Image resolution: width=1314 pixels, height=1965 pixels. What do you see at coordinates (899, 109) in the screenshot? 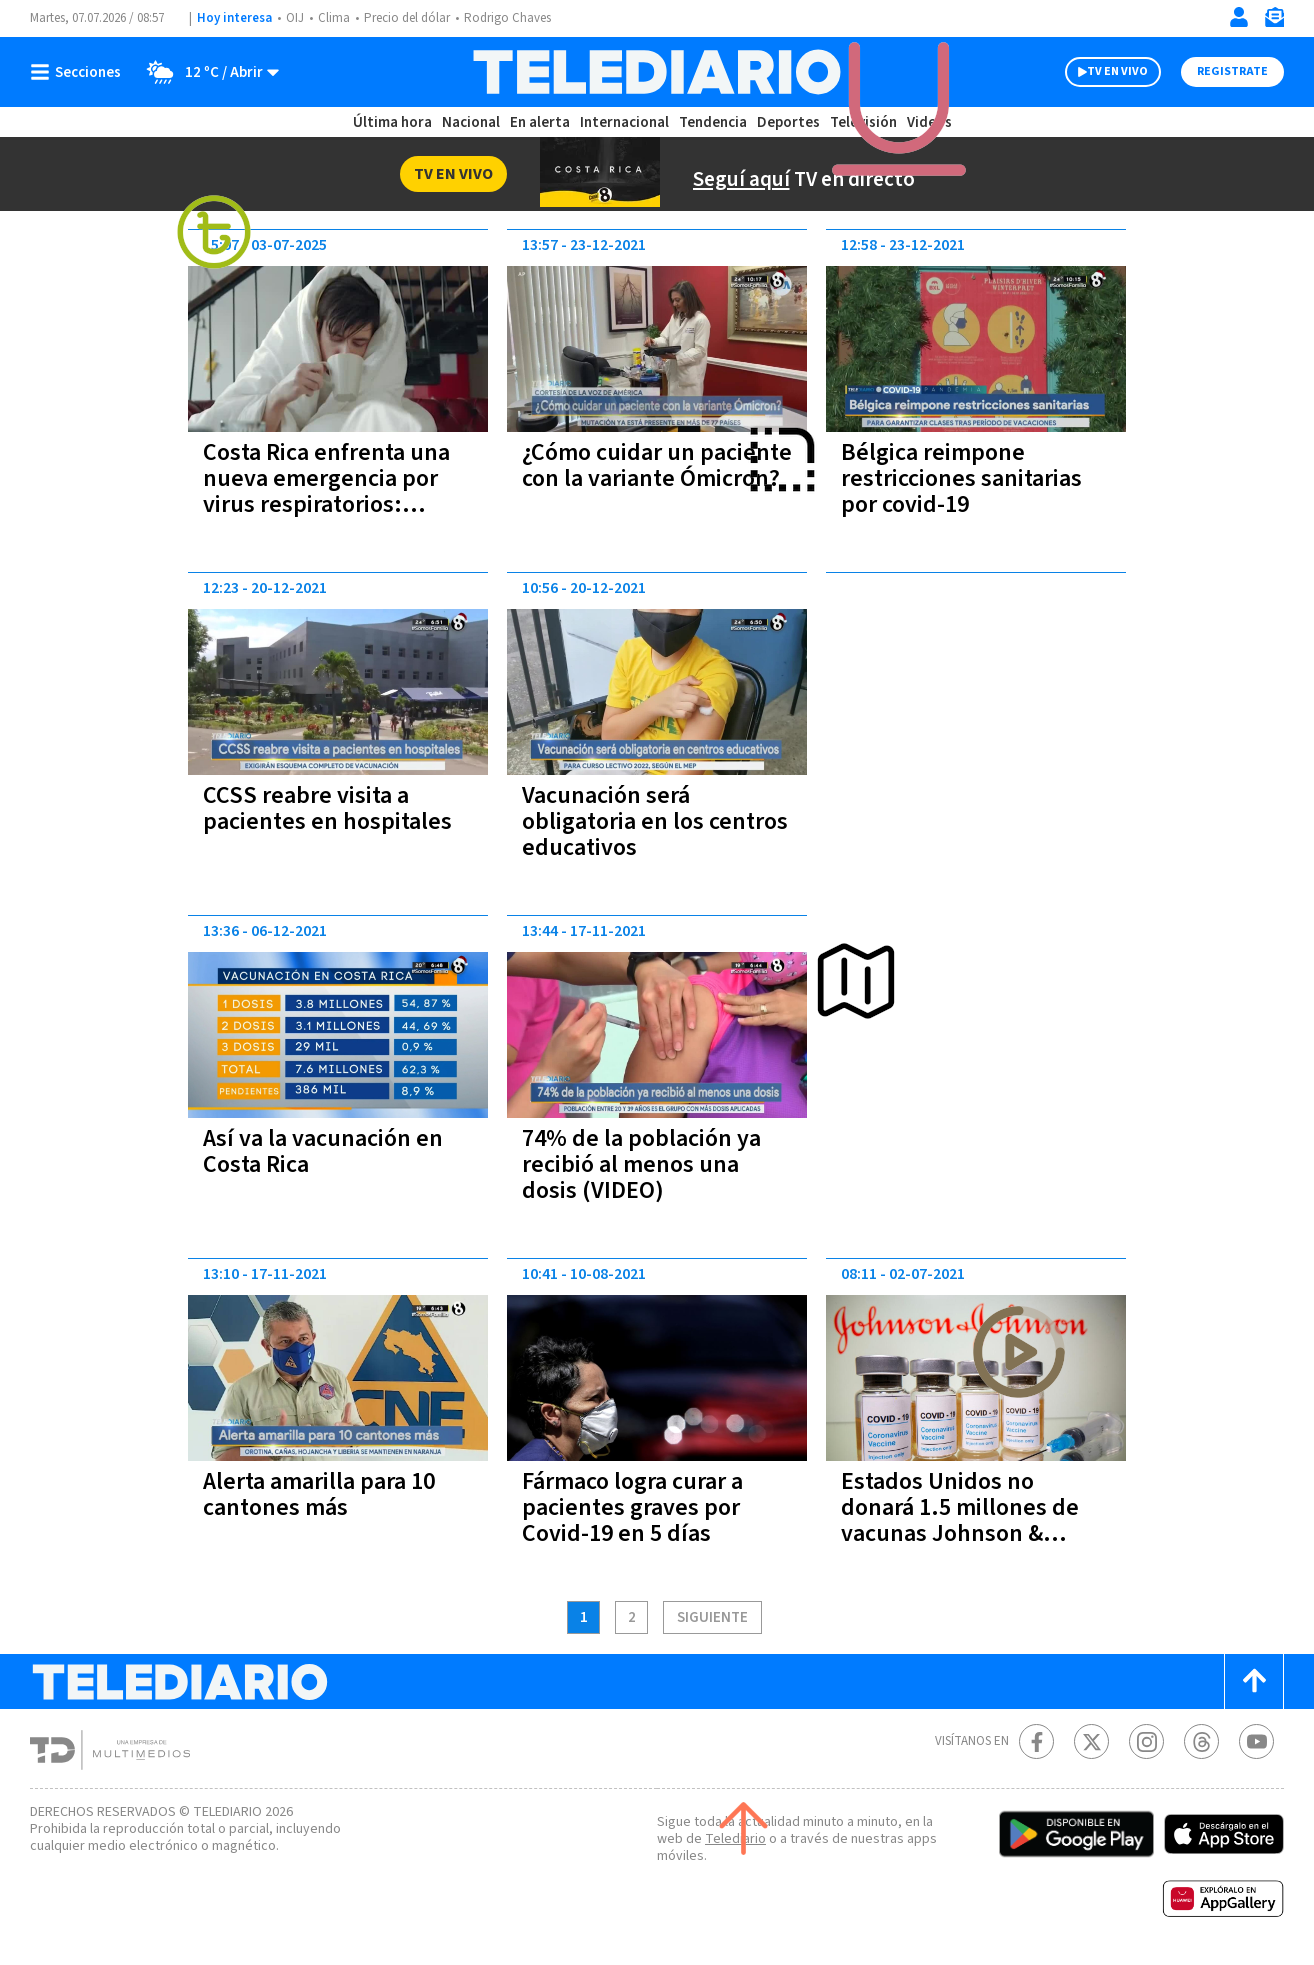
I see `apply underline formatting to selected text` at bounding box center [899, 109].